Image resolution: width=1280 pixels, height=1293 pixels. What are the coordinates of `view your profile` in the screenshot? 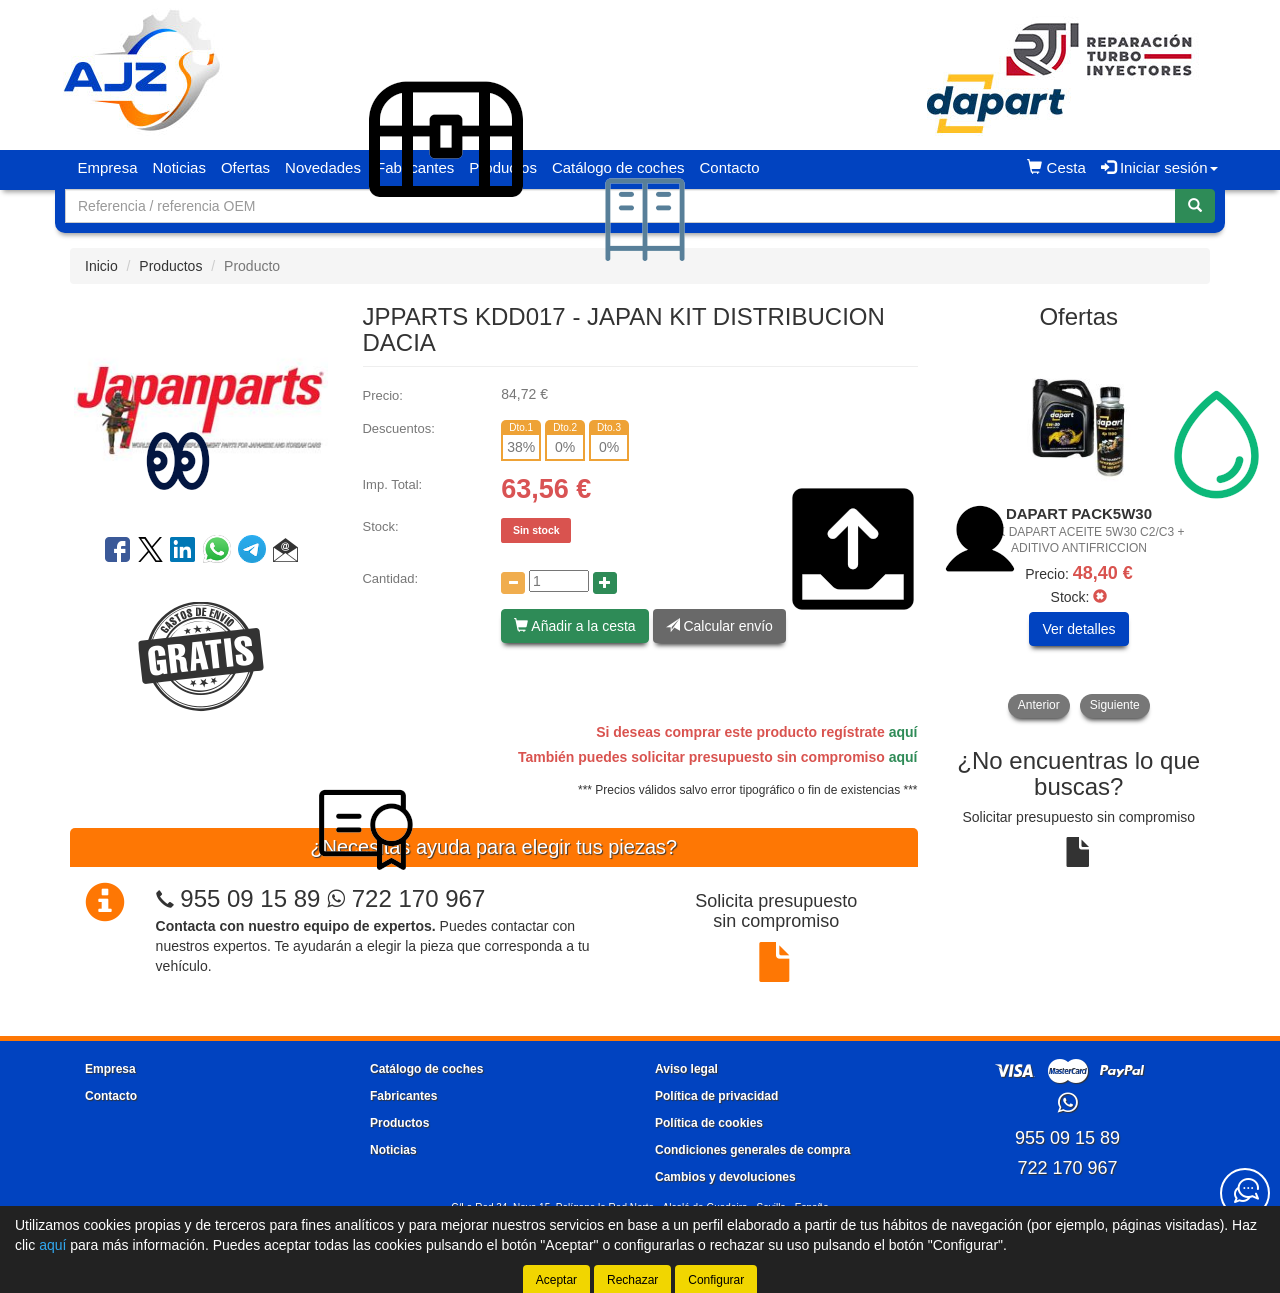 It's located at (980, 540).